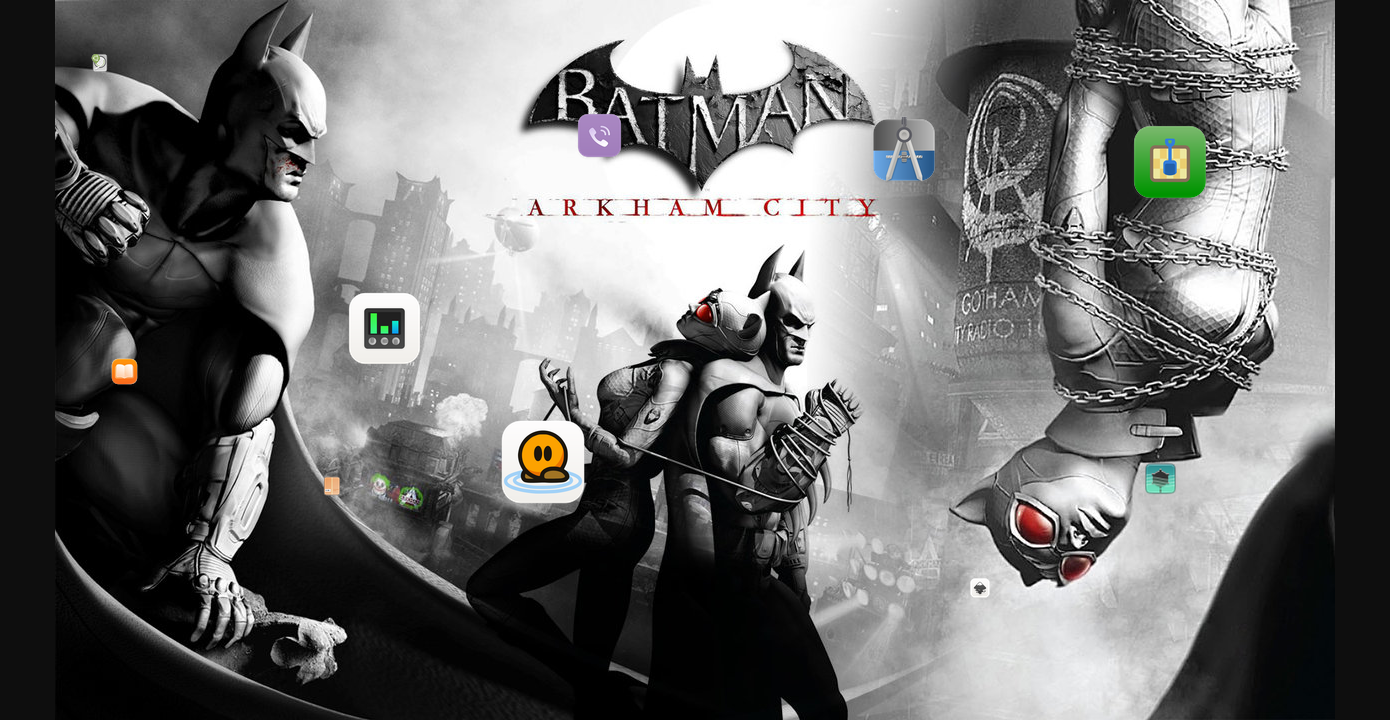 This screenshot has width=1390, height=720. What do you see at coordinates (543, 462) in the screenshot?
I see `launch DDNet game application` at bounding box center [543, 462].